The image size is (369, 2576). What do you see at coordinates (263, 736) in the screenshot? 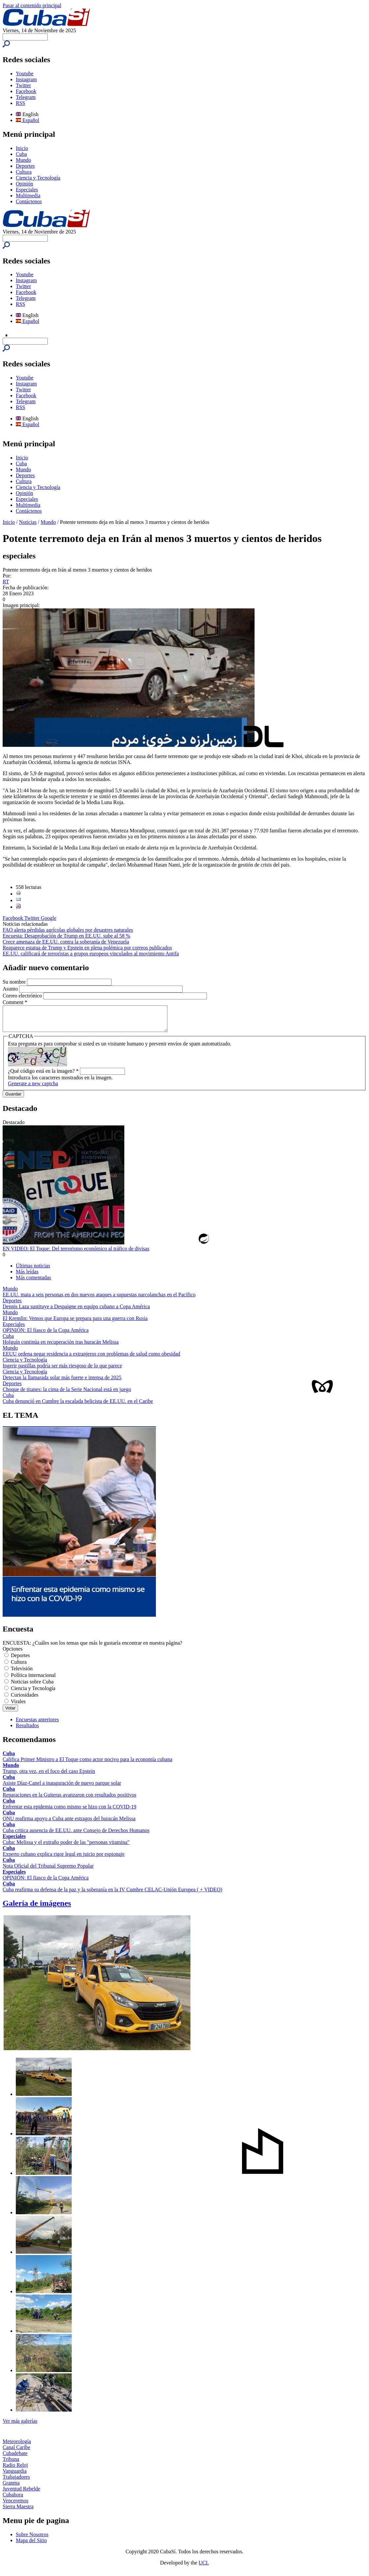
I see `debrid-link service logo` at bounding box center [263, 736].